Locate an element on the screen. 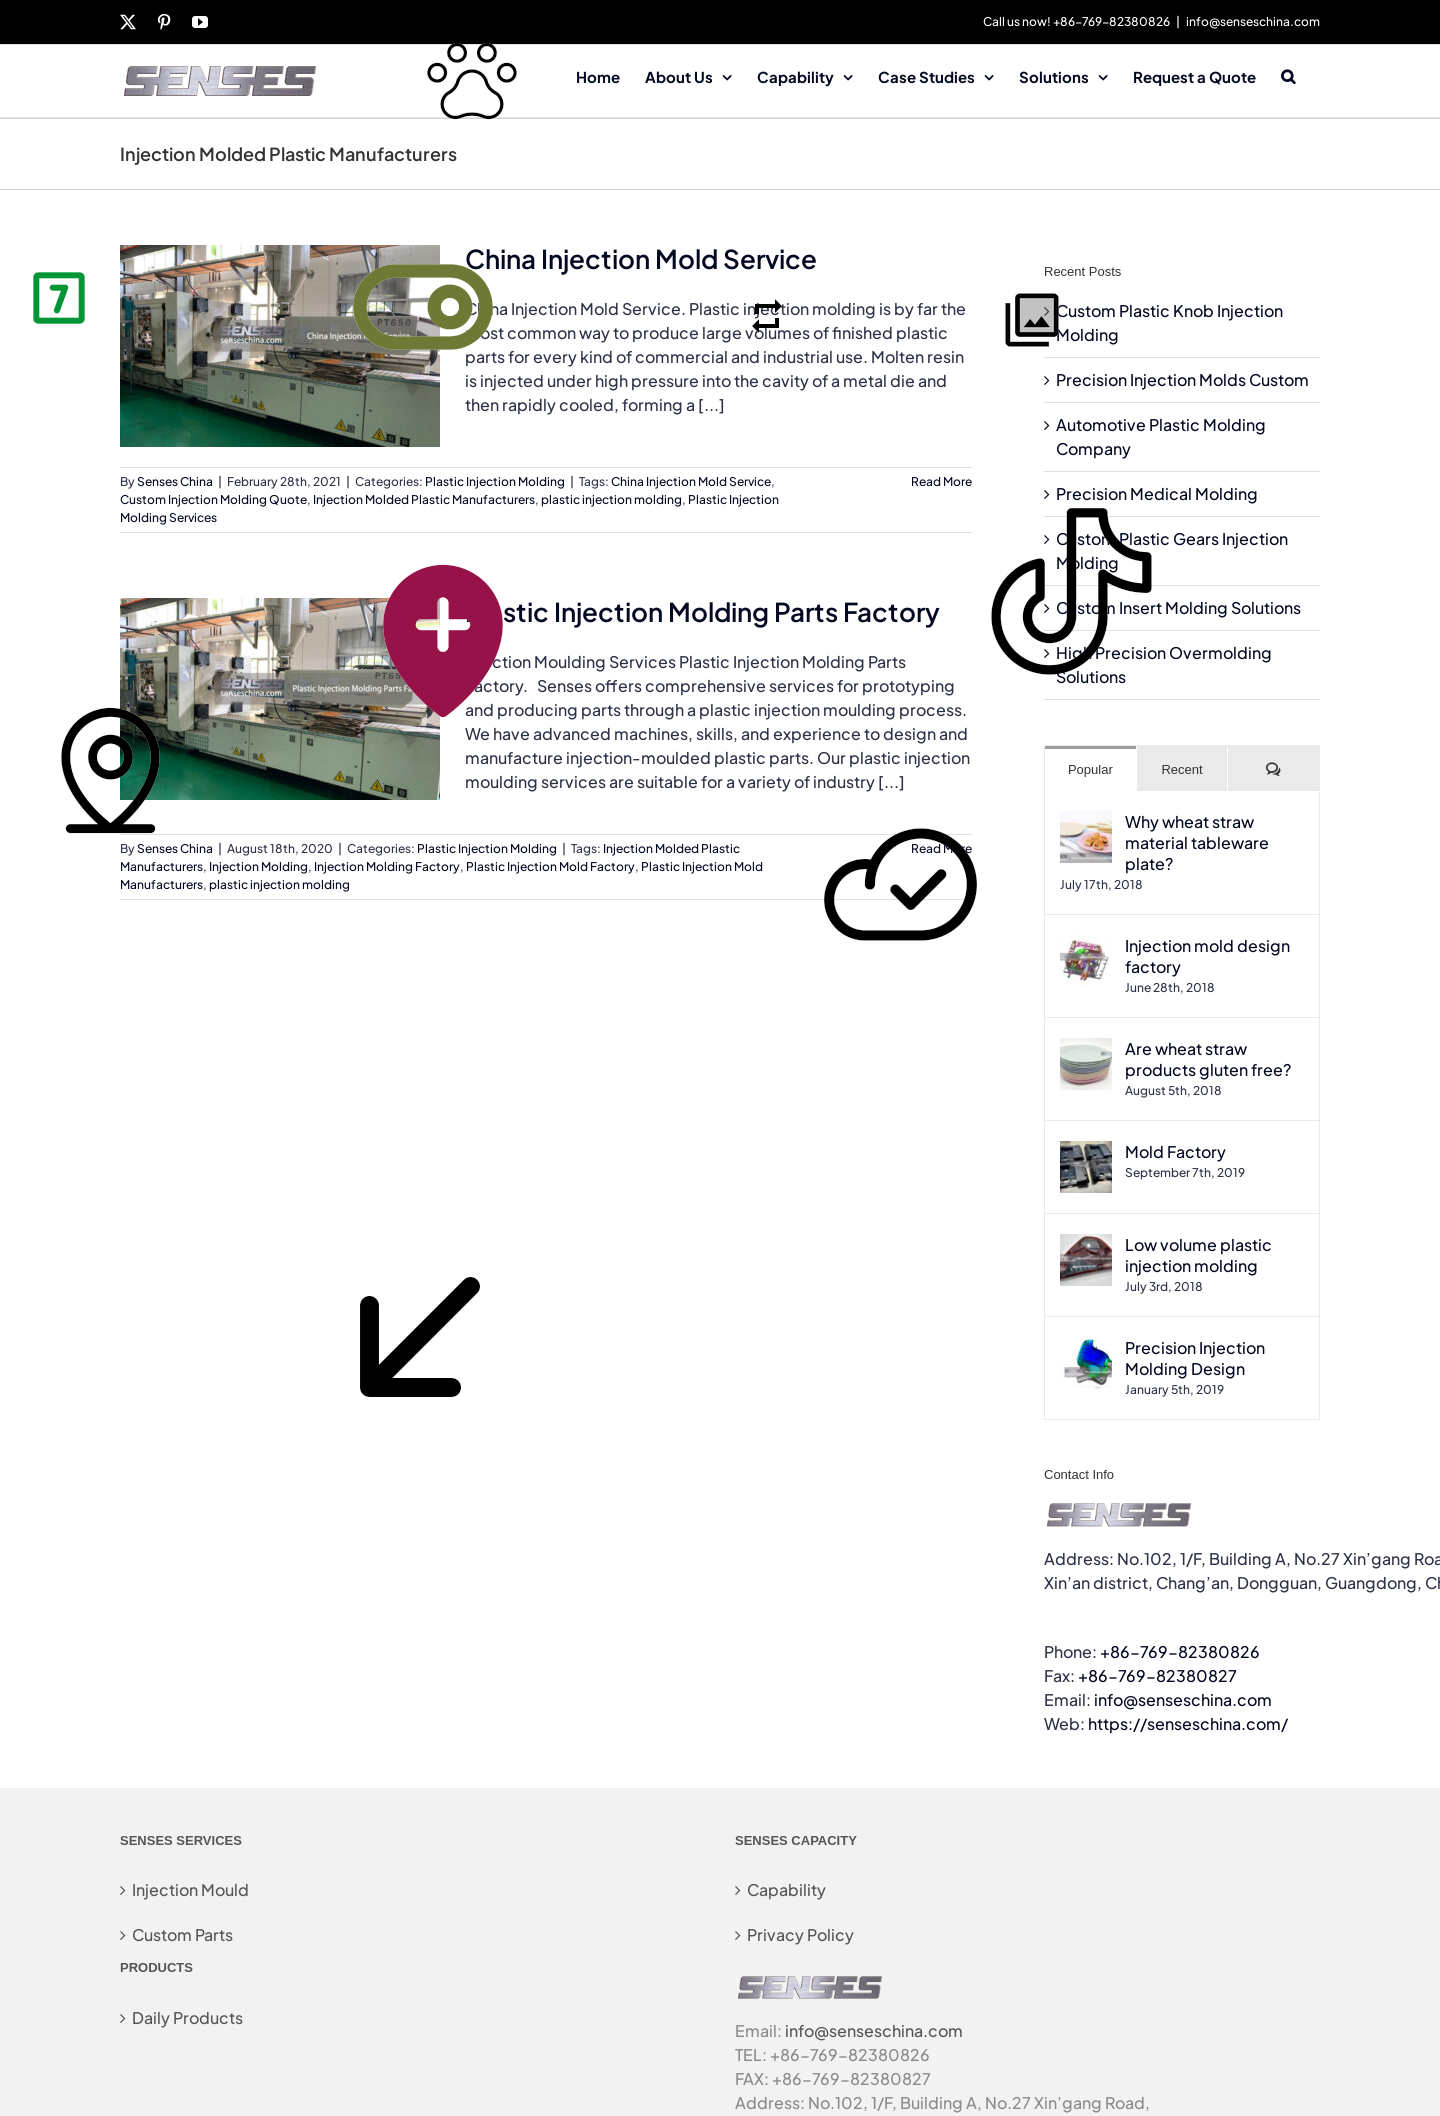 Image resolution: width=1440 pixels, height=2116 pixels. open the TikTok app is located at coordinates (1071, 594).